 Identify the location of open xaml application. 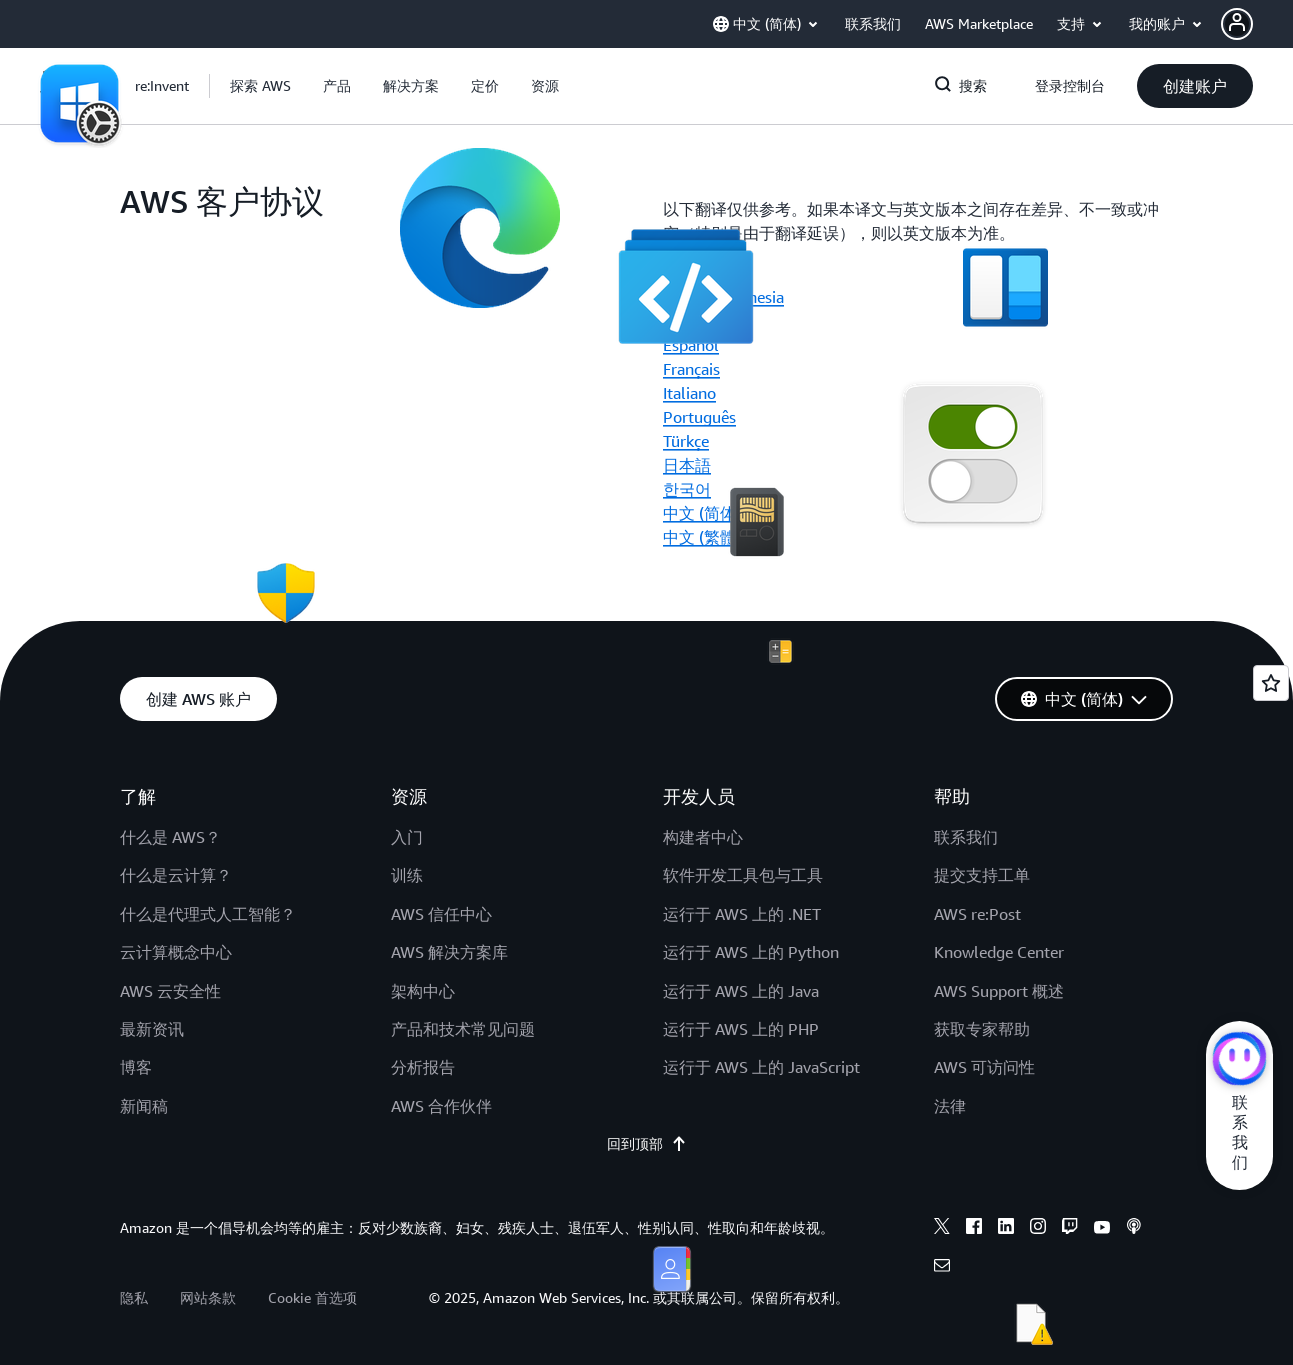
(686, 289).